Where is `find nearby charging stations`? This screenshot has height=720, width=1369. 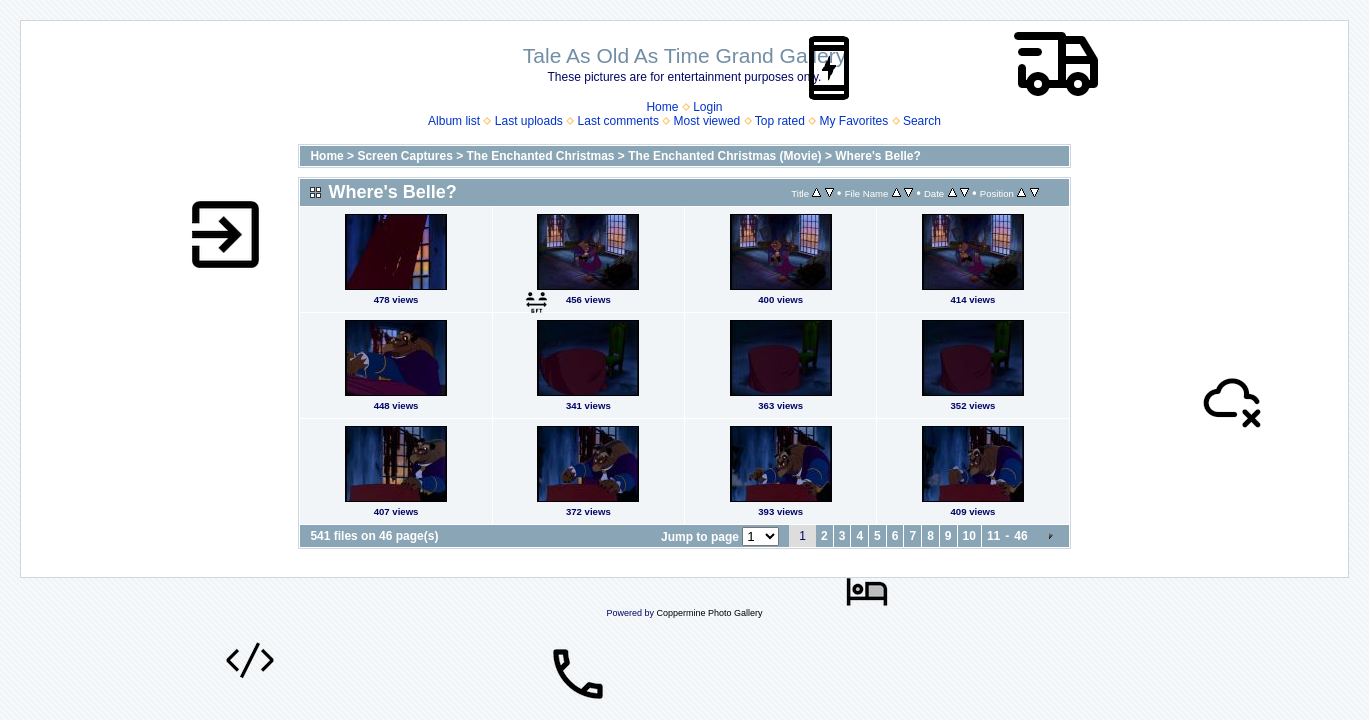 find nearby charging stations is located at coordinates (829, 68).